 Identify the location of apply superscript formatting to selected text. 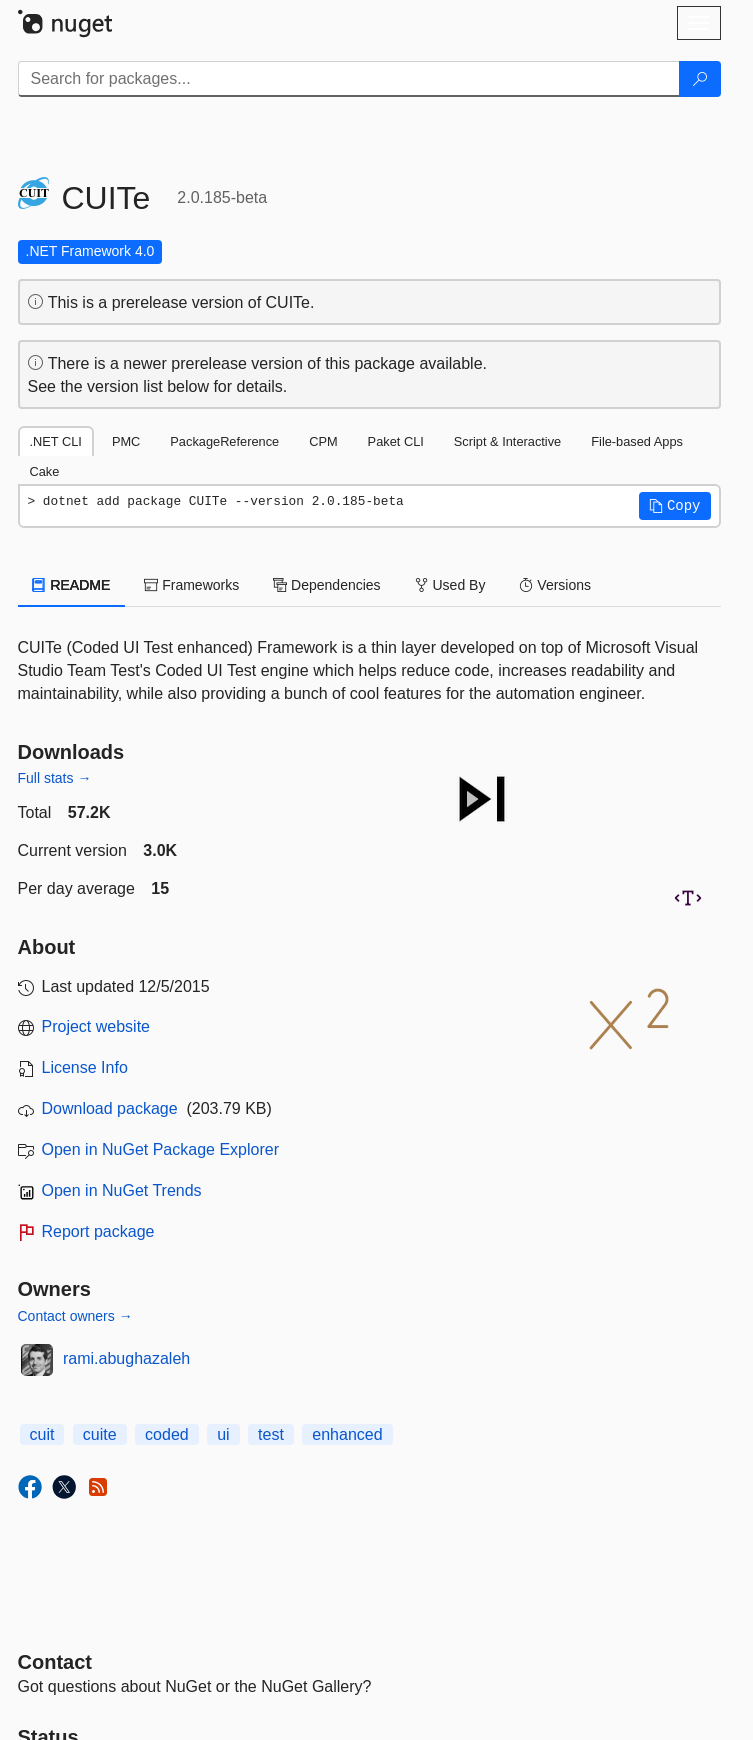
(624, 1020).